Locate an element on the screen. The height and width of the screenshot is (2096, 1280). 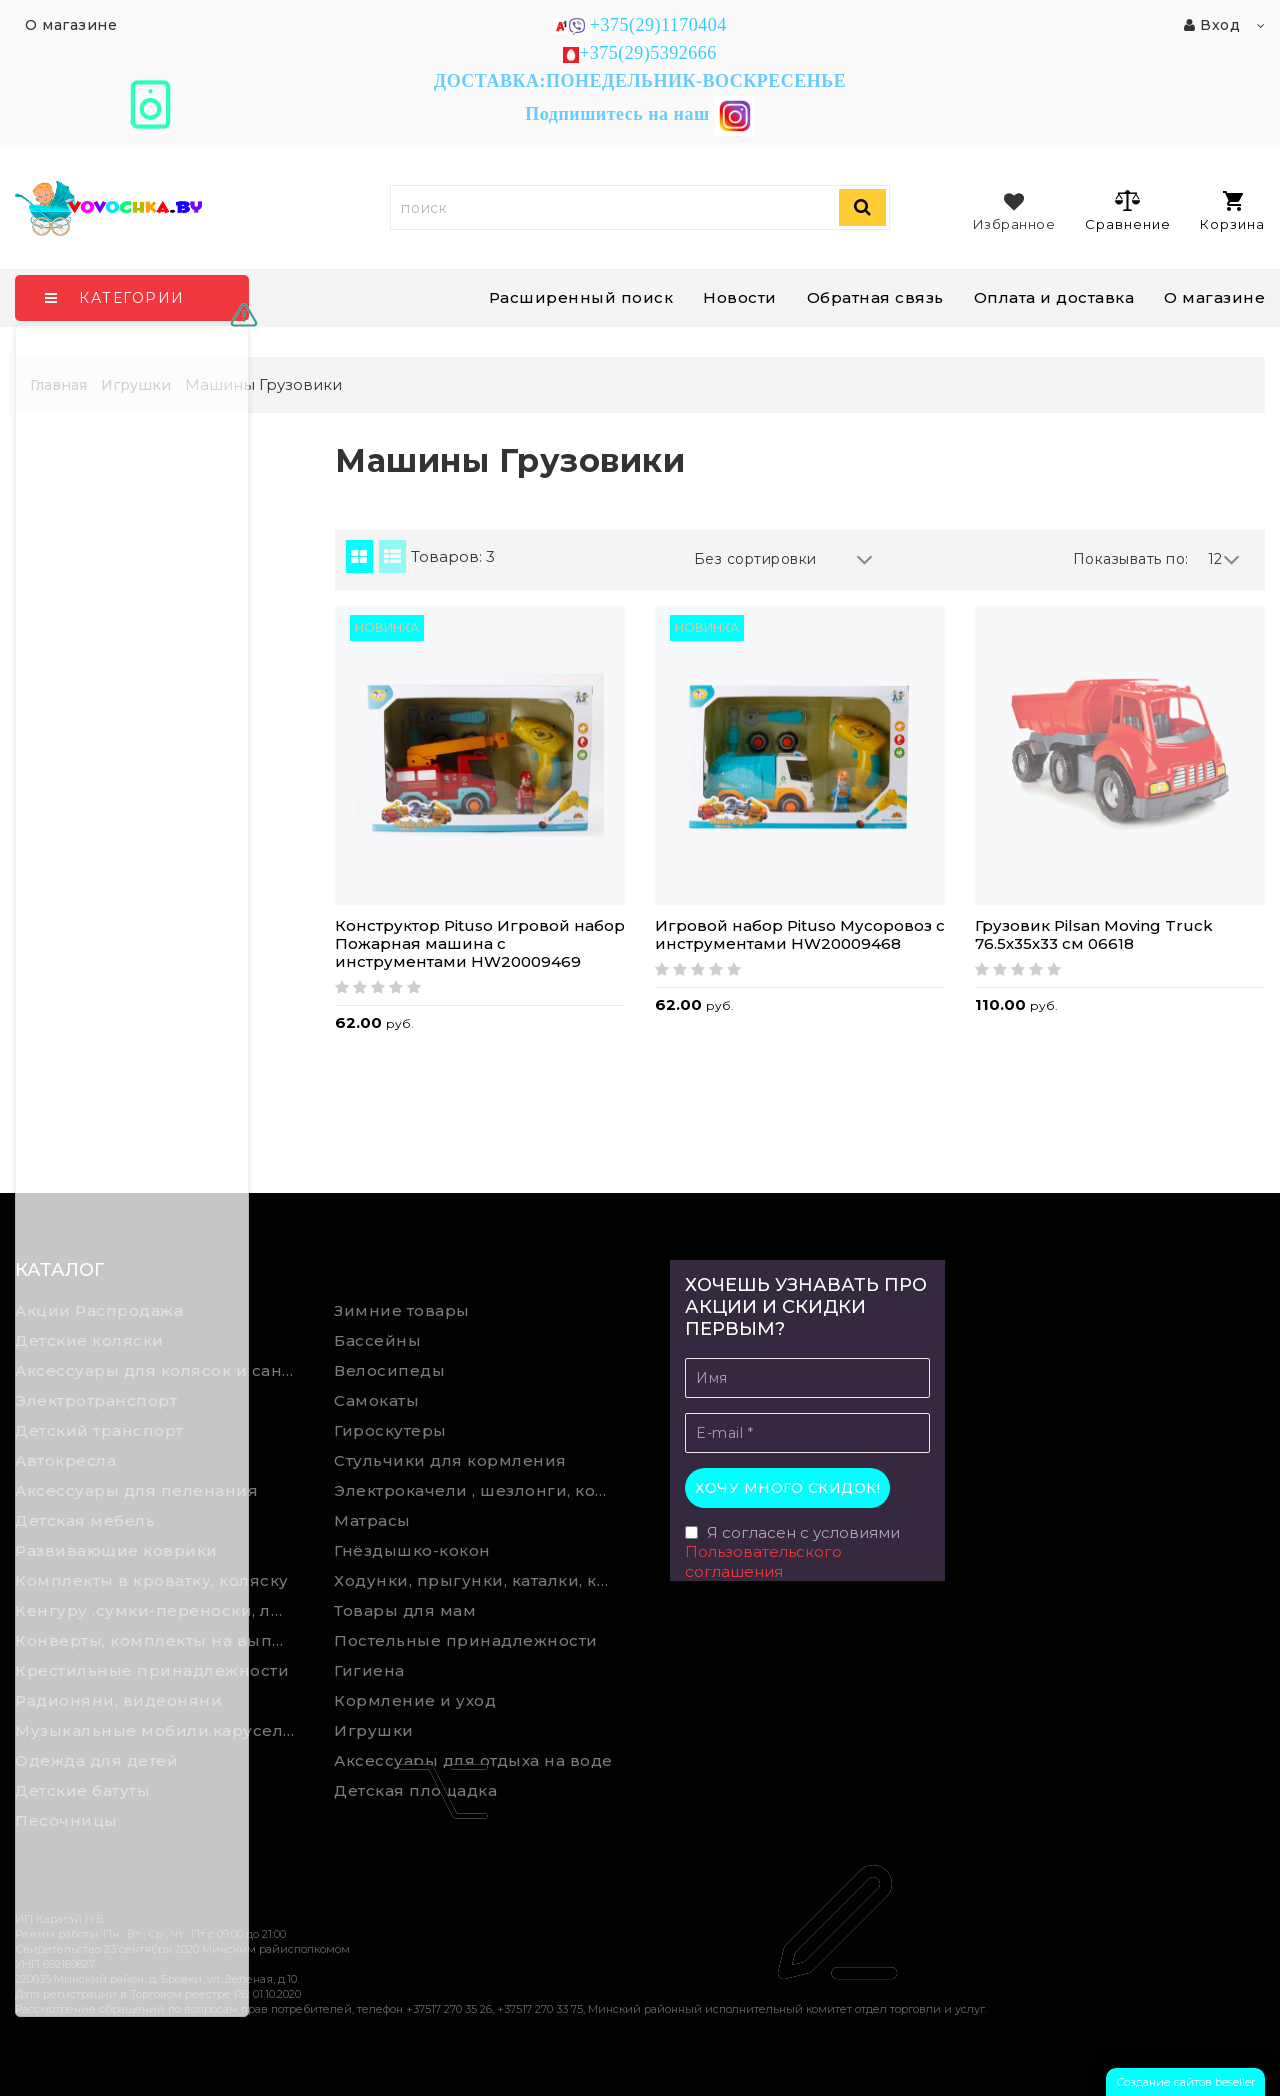
adjust speaker or audio output settings is located at coordinates (150, 104).